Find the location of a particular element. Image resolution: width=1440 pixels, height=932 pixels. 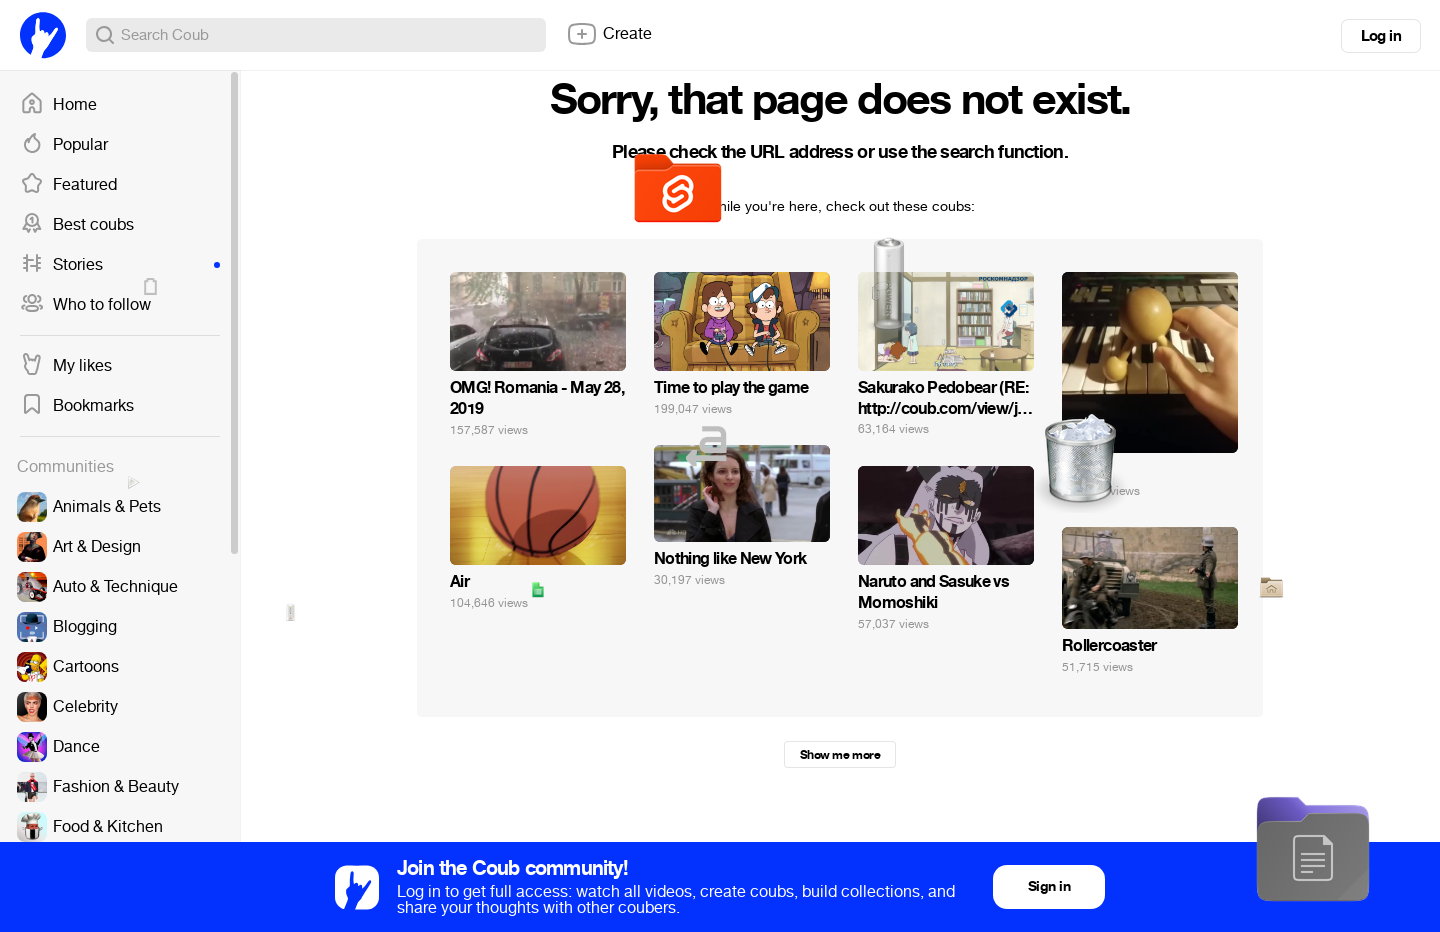

start media playback is located at coordinates (133, 482).